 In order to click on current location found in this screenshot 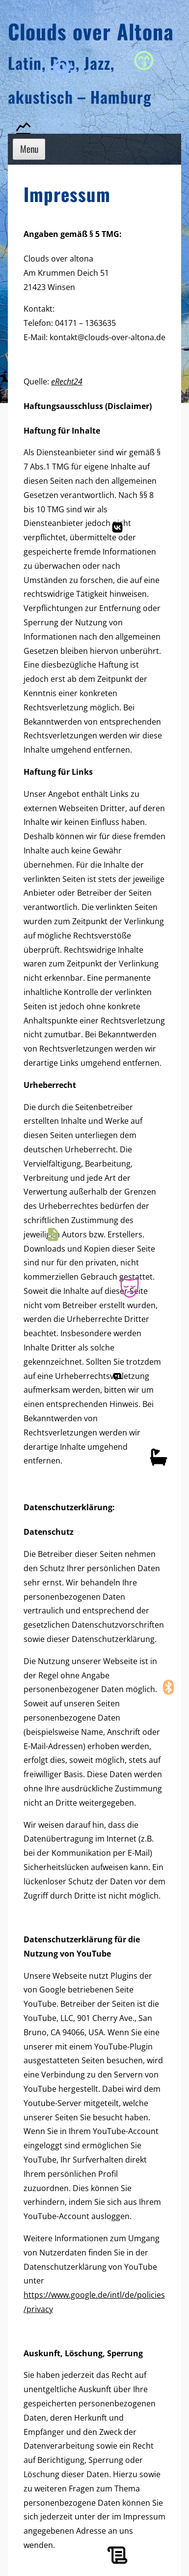, I will do `click(61, 67)`.